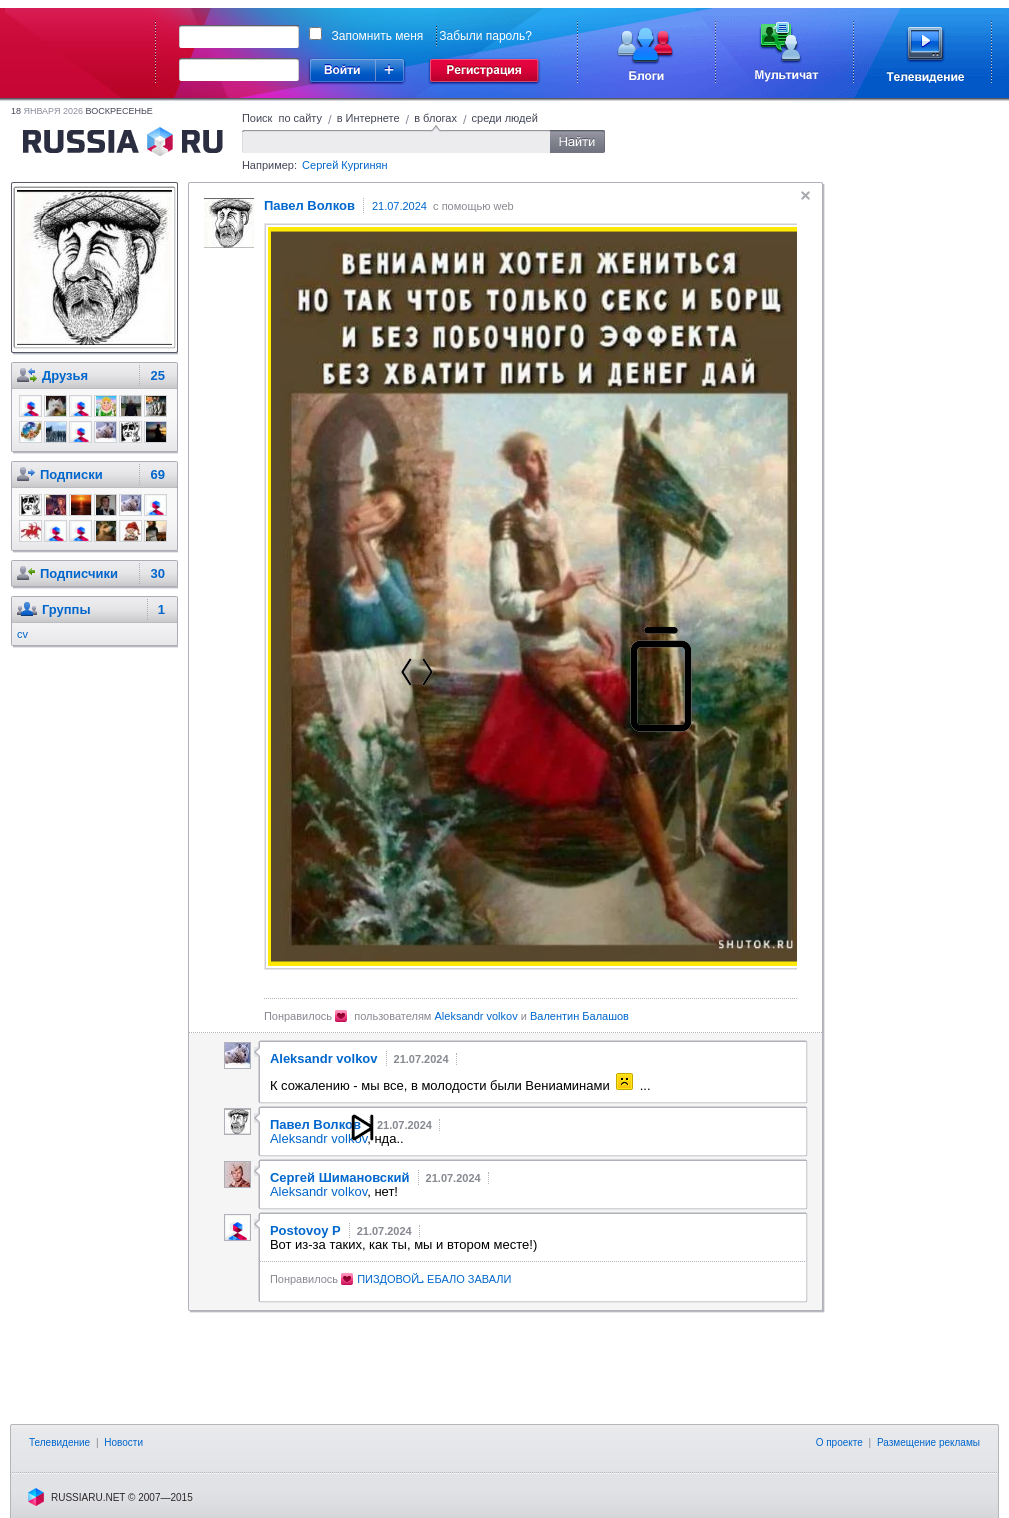 The image size is (1009, 1518). I want to click on skip to the next track or video, so click(362, 1127).